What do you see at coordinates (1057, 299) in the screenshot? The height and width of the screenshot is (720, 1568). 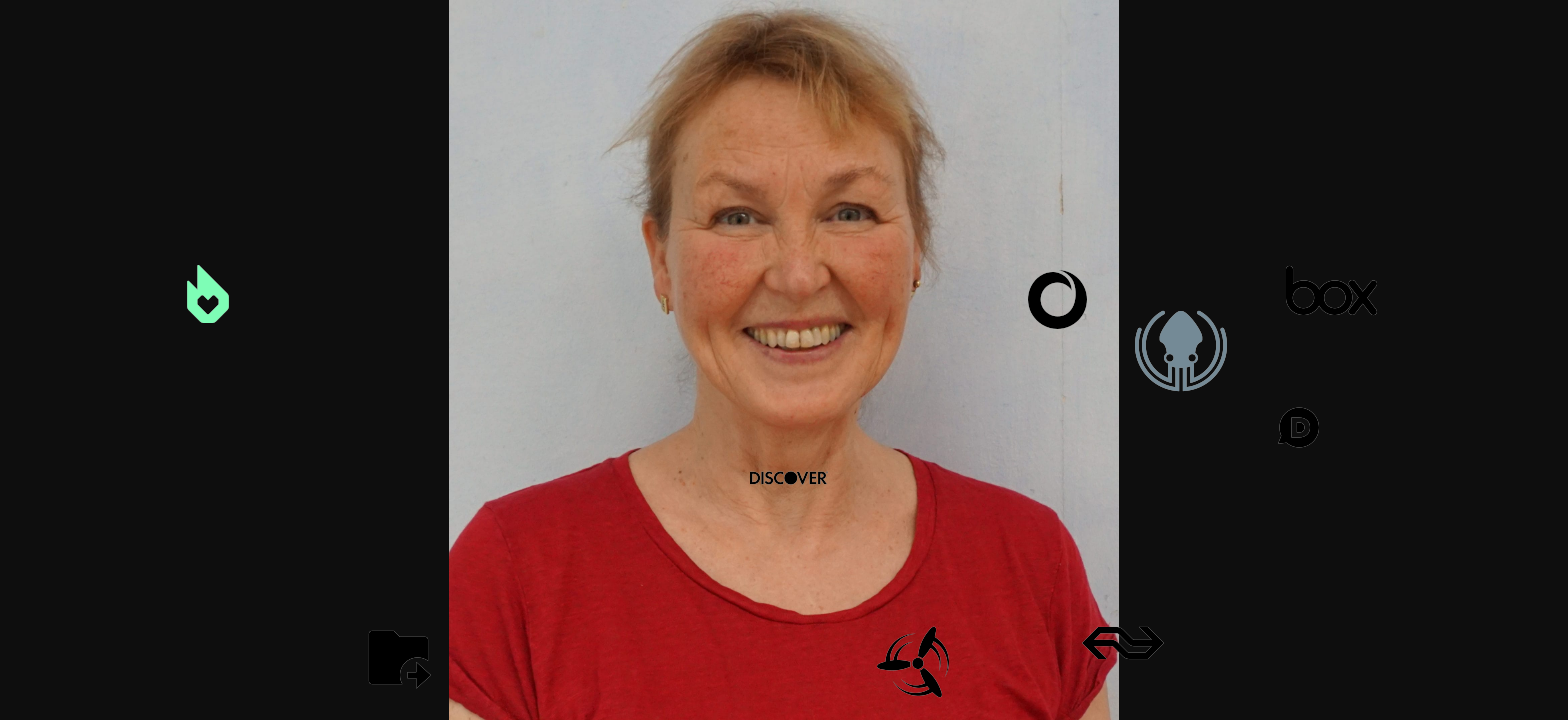 I see `singlestore database service` at bounding box center [1057, 299].